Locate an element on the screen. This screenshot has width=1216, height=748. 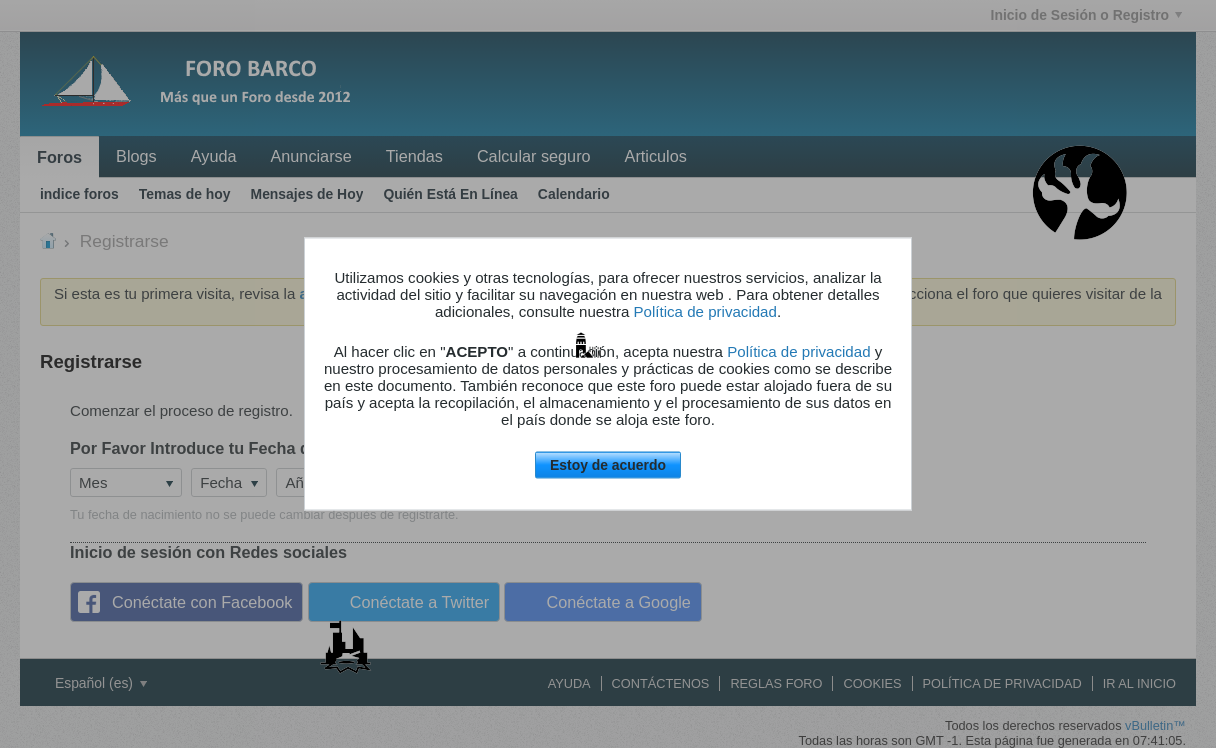
activate midnight claw ability is located at coordinates (1080, 193).